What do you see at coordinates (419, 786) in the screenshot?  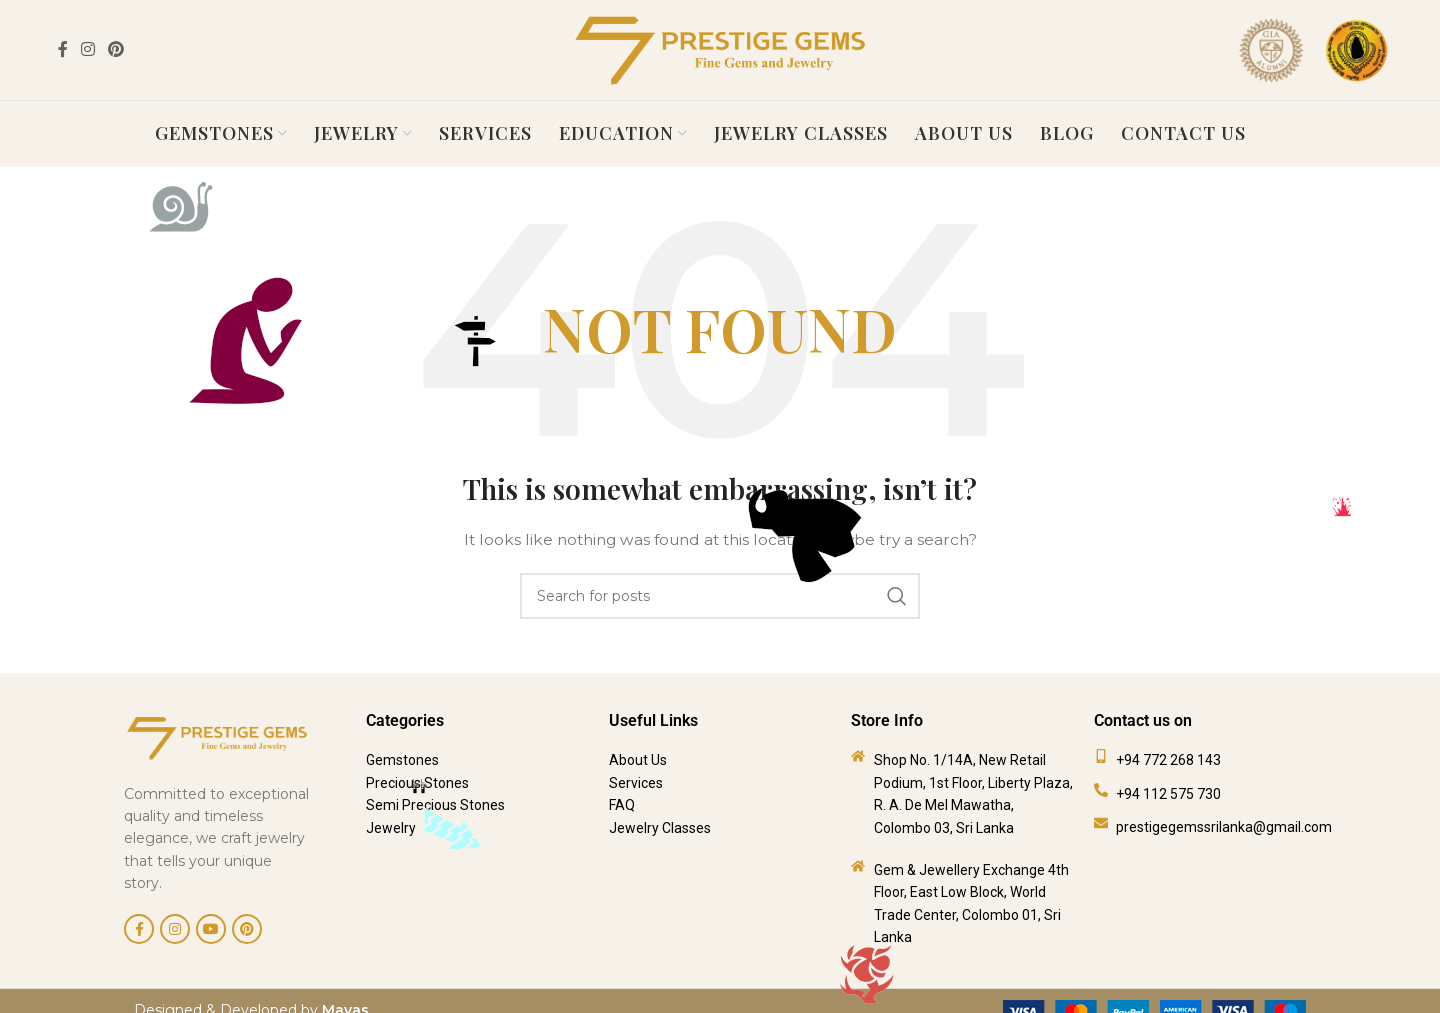 I see `access push-to-talk or voice communication` at bounding box center [419, 786].